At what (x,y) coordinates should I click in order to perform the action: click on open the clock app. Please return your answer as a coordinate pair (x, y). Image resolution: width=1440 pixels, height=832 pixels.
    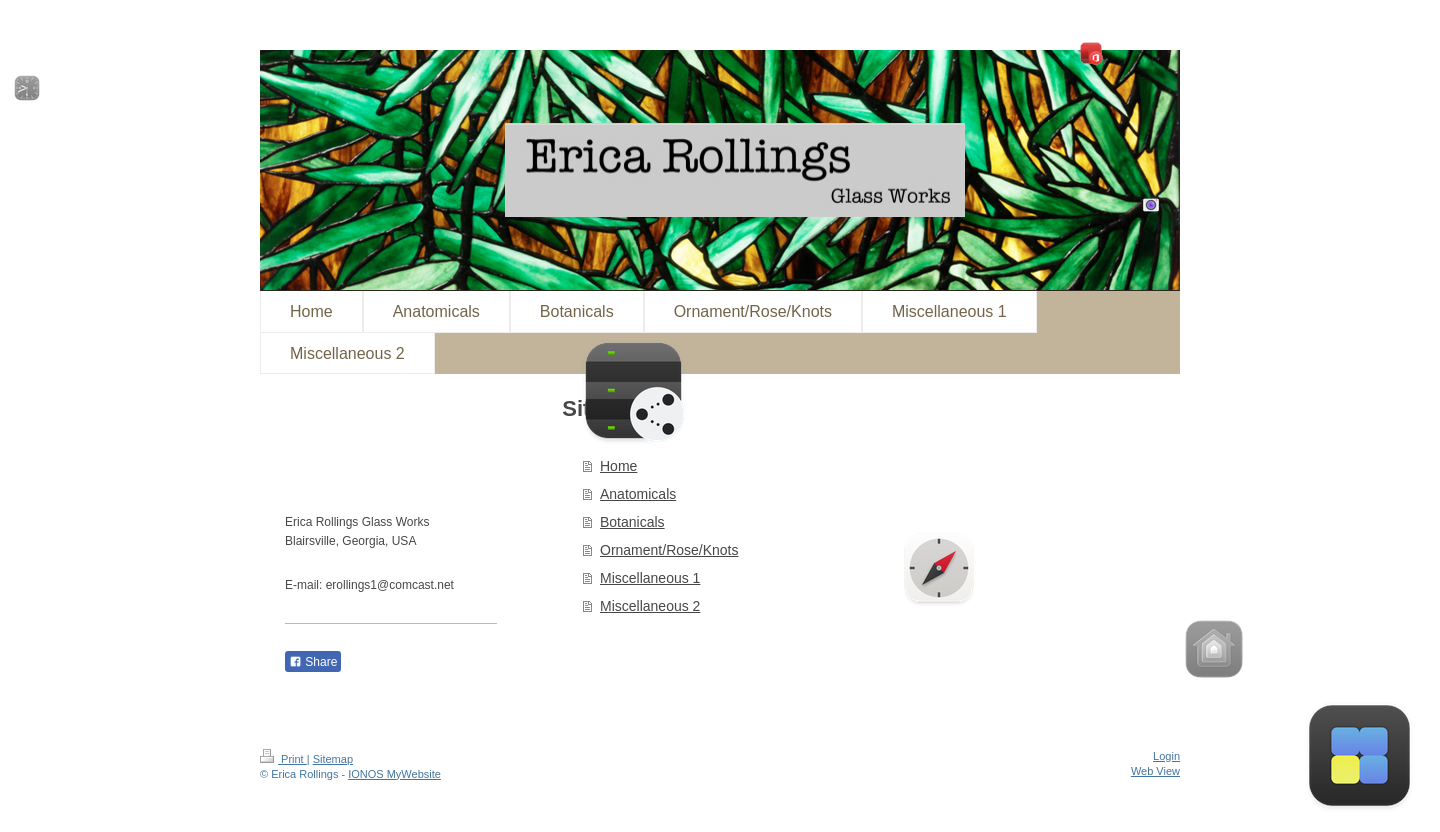
    Looking at the image, I should click on (27, 88).